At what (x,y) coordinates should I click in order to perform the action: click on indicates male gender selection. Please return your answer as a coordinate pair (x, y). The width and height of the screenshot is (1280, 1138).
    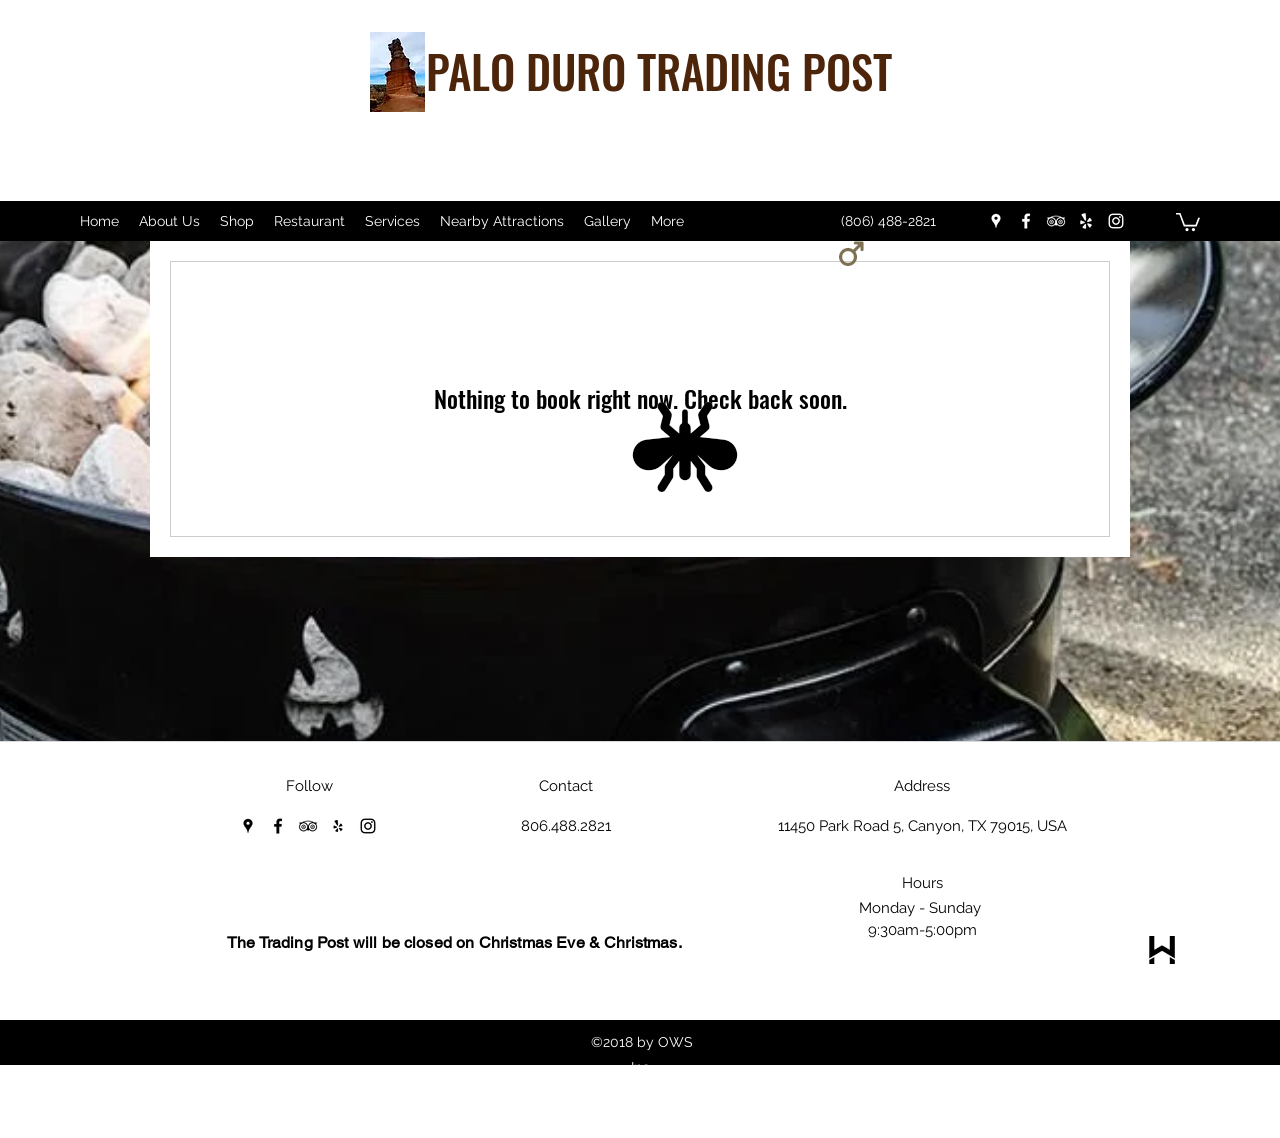
    Looking at the image, I should click on (850, 254).